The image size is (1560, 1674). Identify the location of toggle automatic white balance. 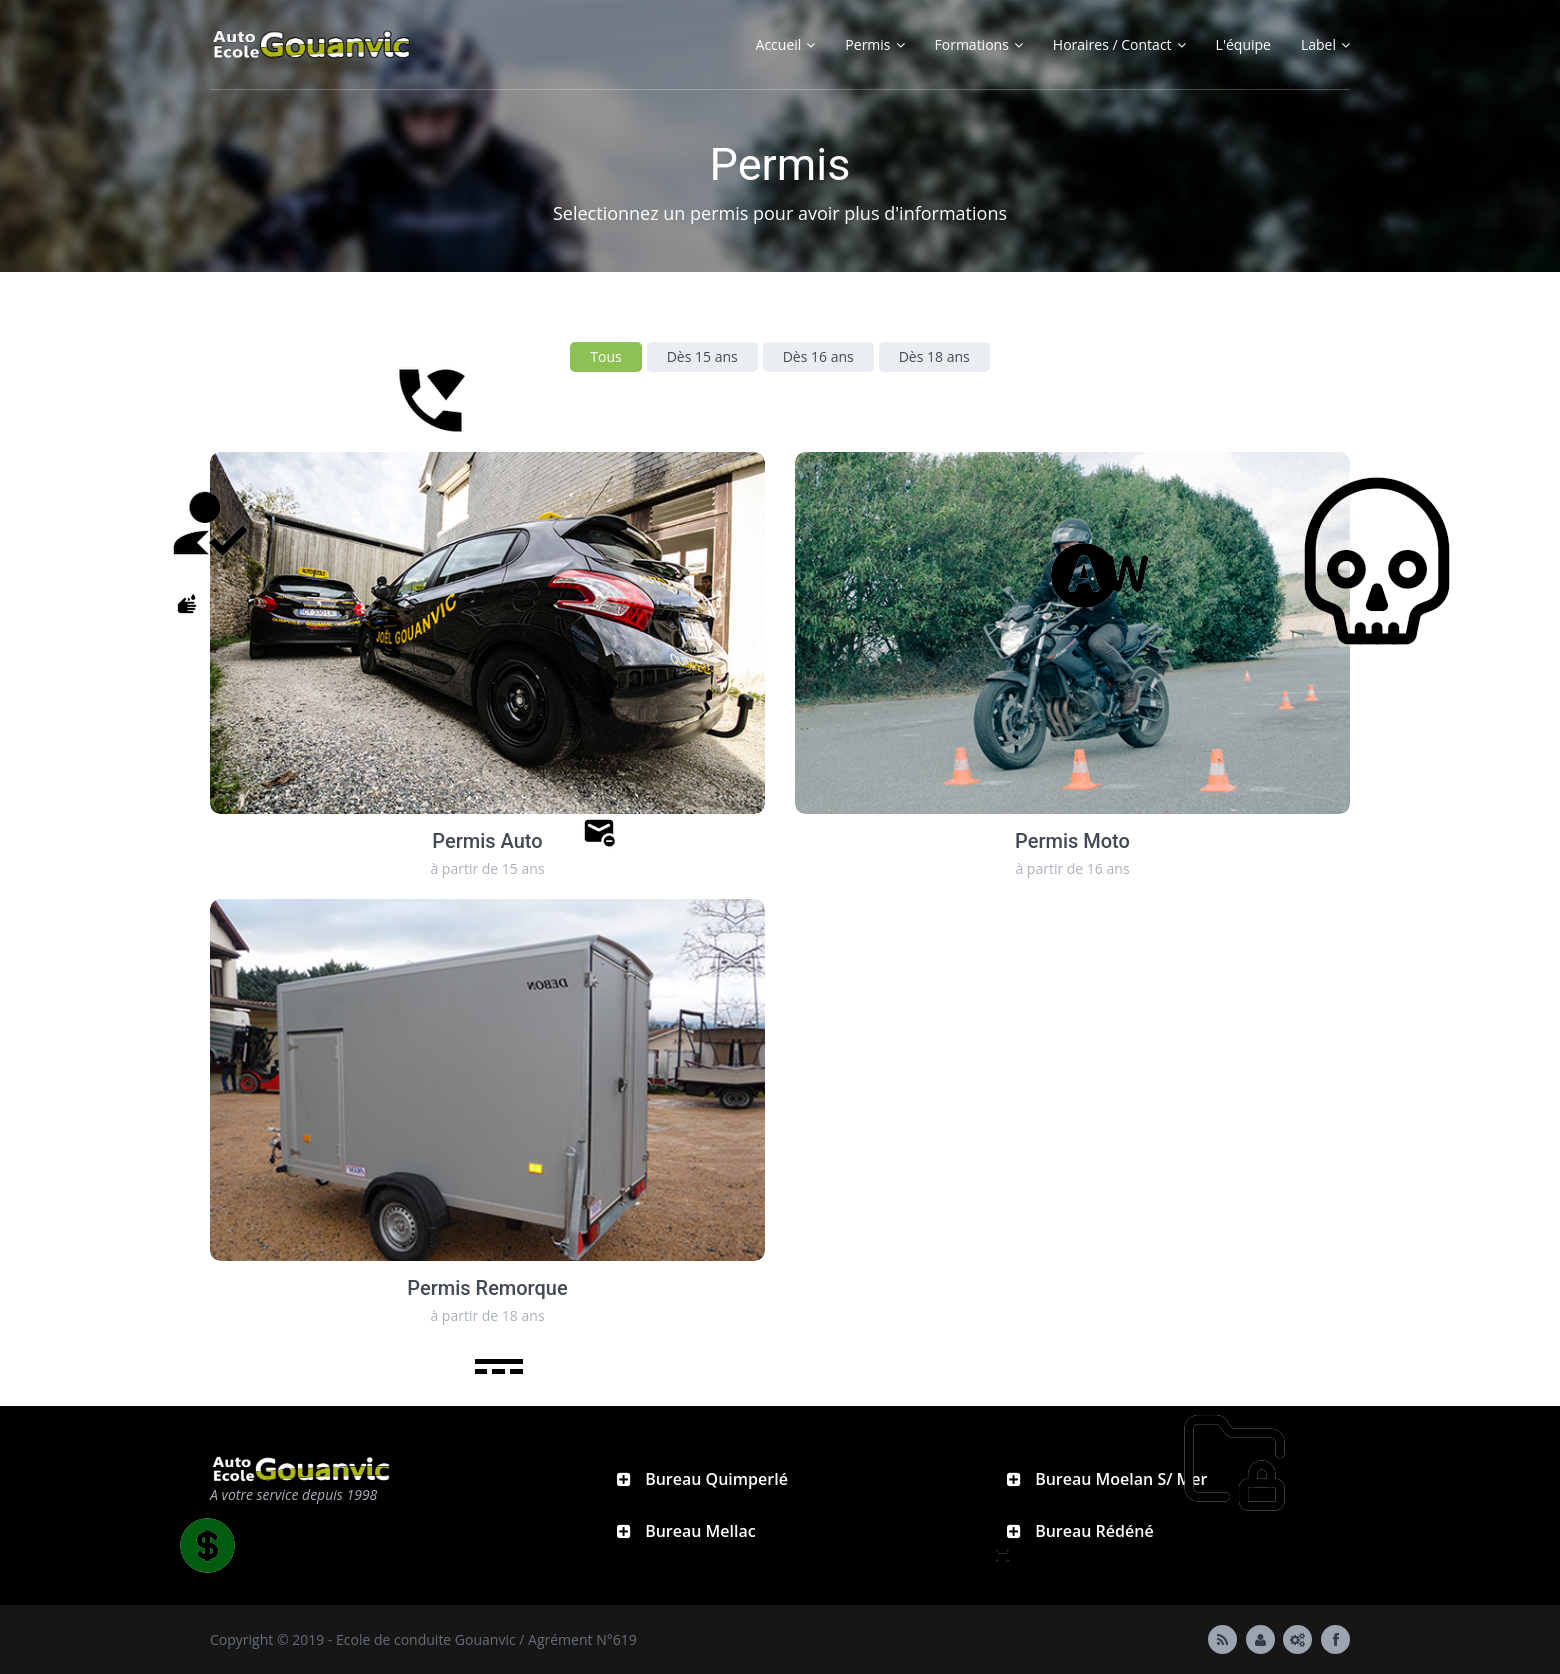
(1100, 575).